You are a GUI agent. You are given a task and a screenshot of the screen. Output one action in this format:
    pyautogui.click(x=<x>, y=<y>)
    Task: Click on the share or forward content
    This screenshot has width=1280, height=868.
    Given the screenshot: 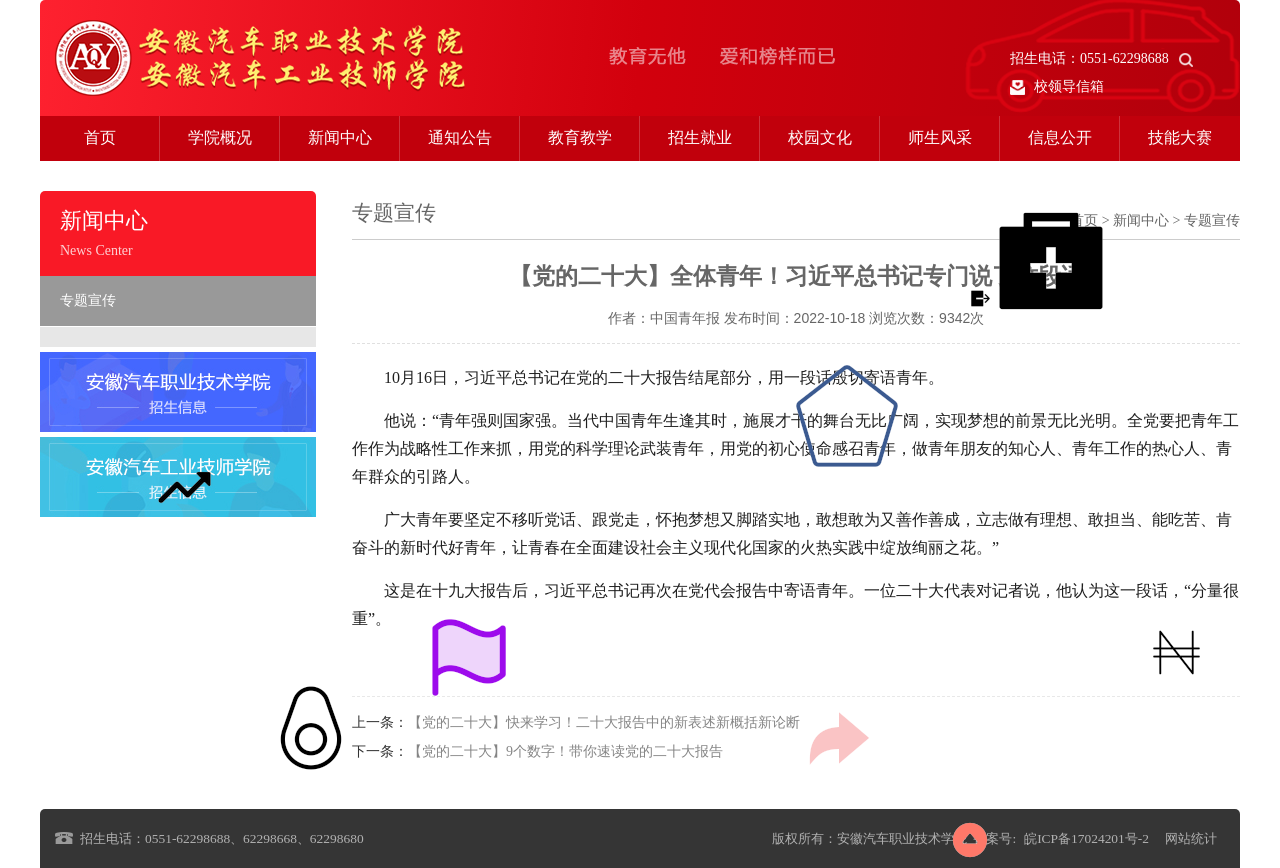 What is the action you would take?
    pyautogui.click(x=839, y=738)
    